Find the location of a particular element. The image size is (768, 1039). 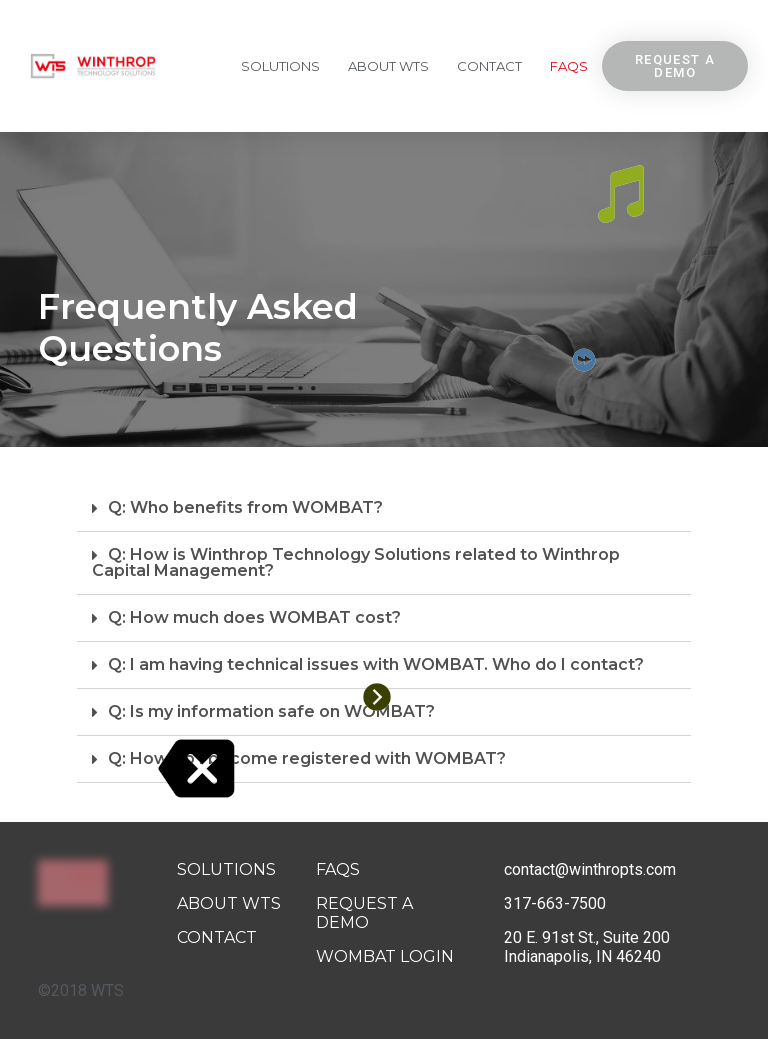

delete the last character entered is located at coordinates (199, 768).